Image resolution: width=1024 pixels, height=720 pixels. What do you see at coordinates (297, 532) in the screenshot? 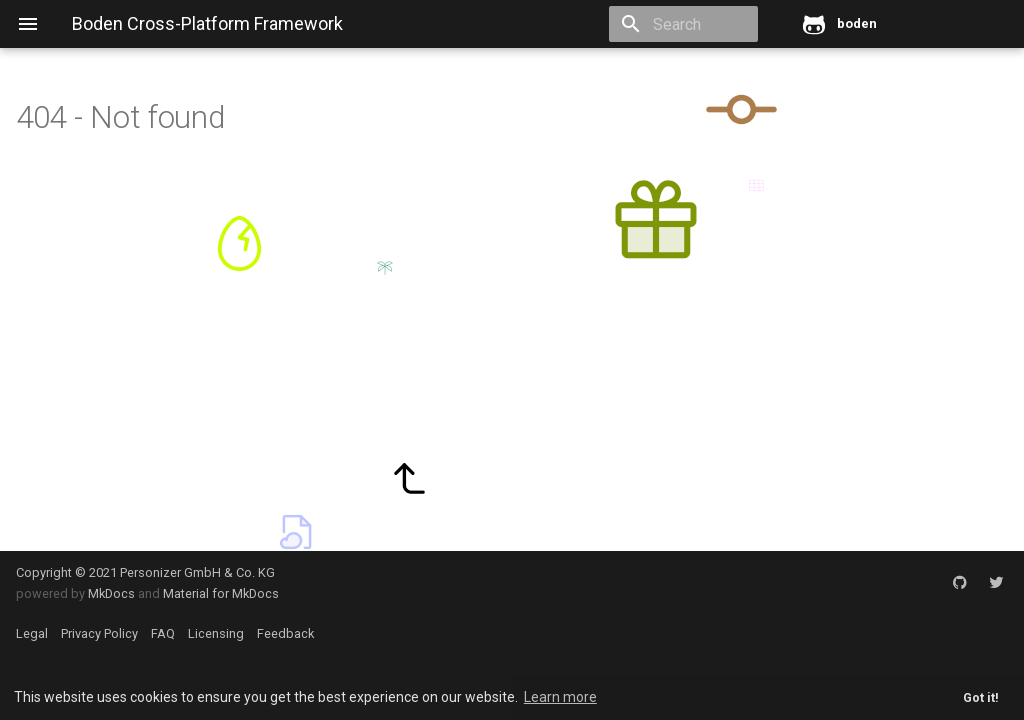
I see `access cloud-stored files` at bounding box center [297, 532].